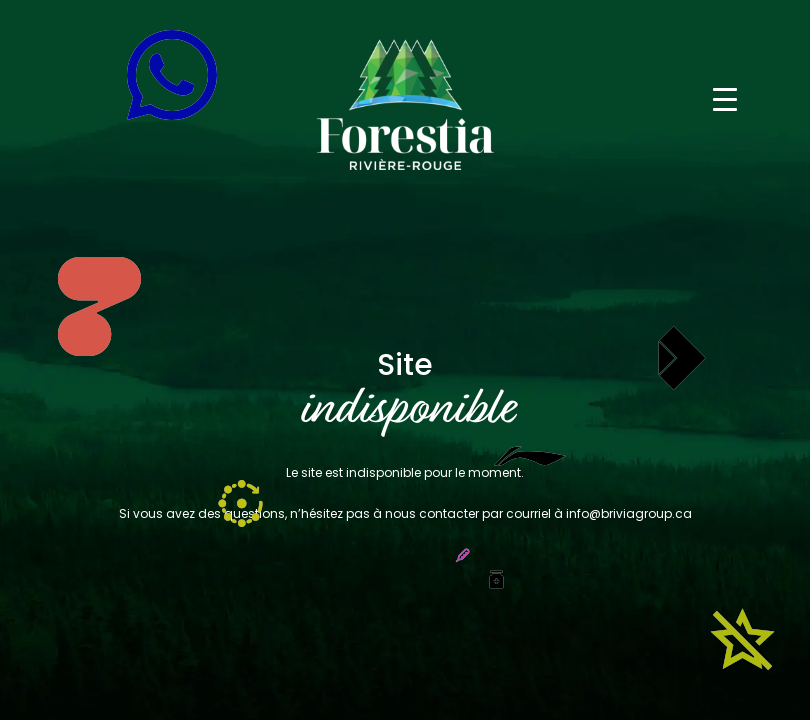  What do you see at coordinates (496, 579) in the screenshot?
I see `view medication information` at bounding box center [496, 579].